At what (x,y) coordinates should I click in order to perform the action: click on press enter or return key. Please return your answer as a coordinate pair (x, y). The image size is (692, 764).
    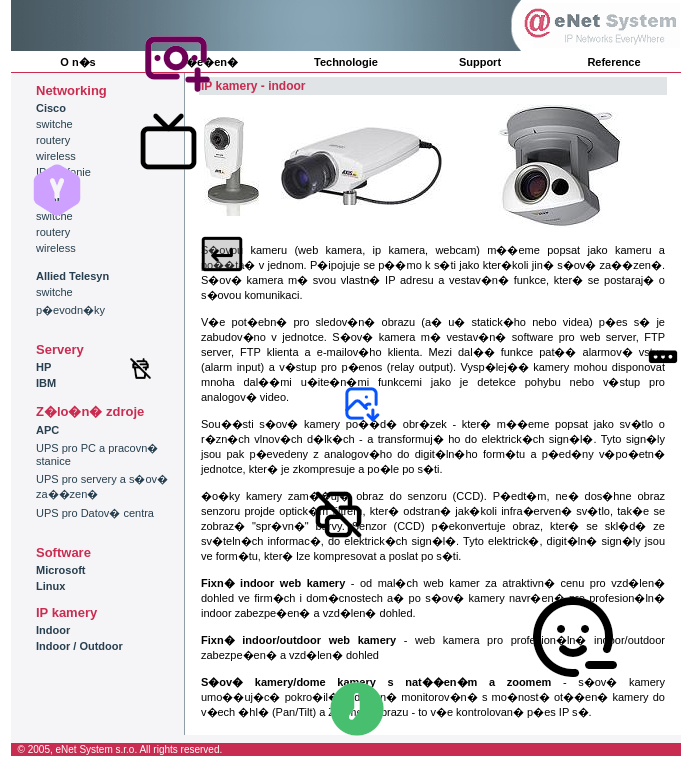
    Looking at the image, I should click on (222, 254).